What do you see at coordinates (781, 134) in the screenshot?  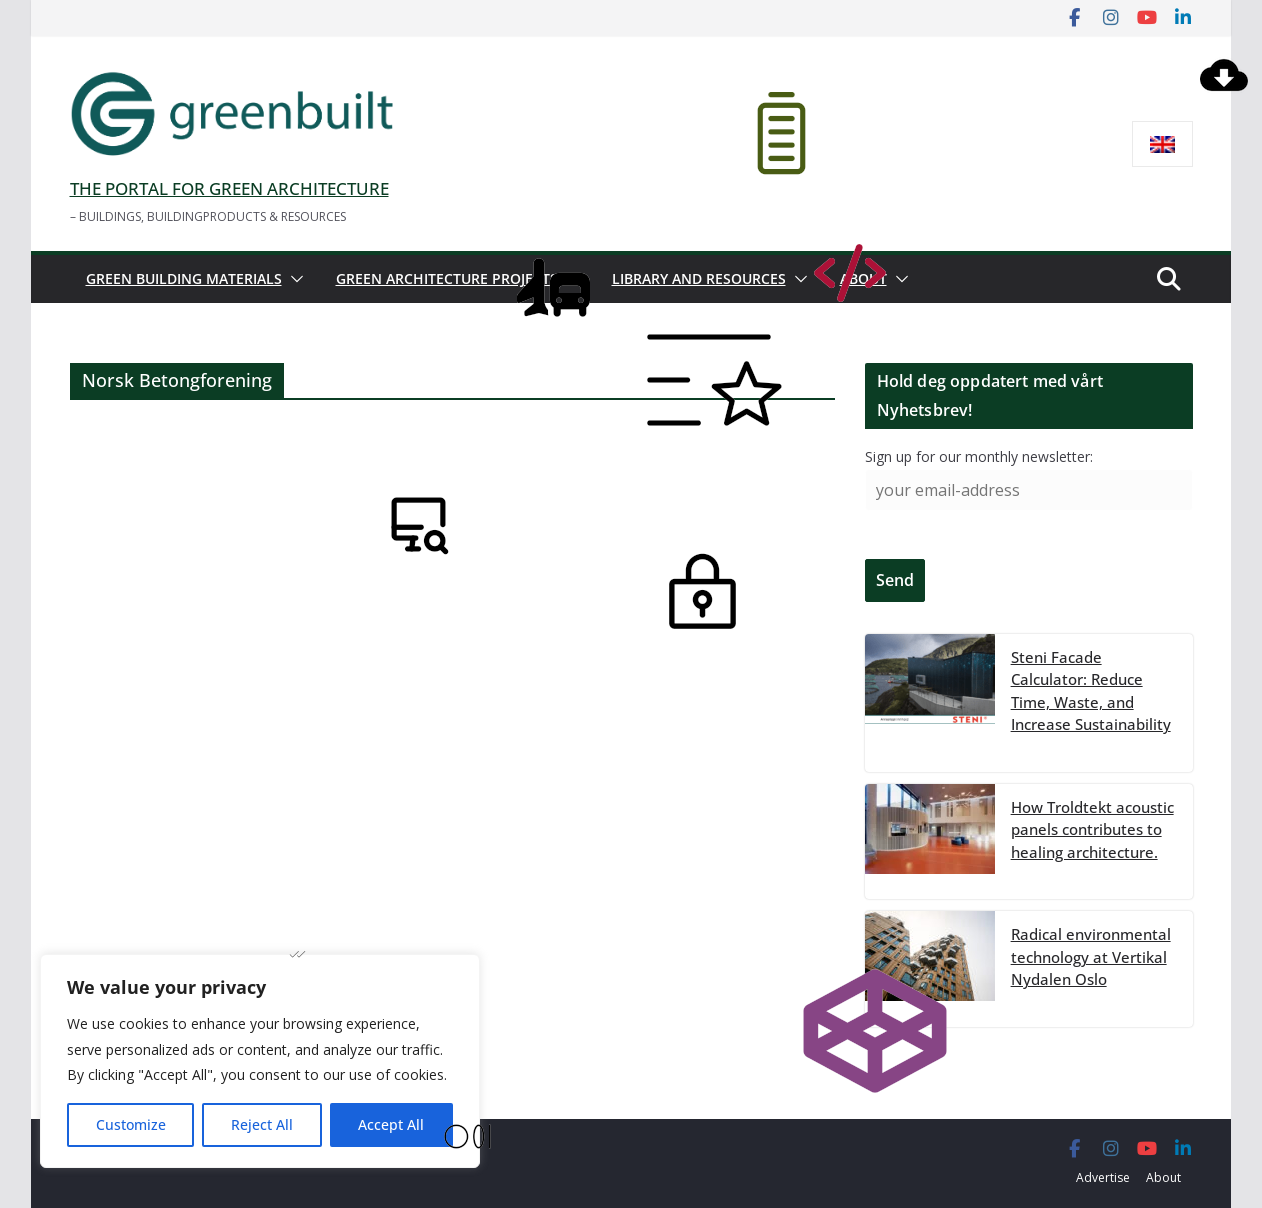 I see `battery fully charged` at bounding box center [781, 134].